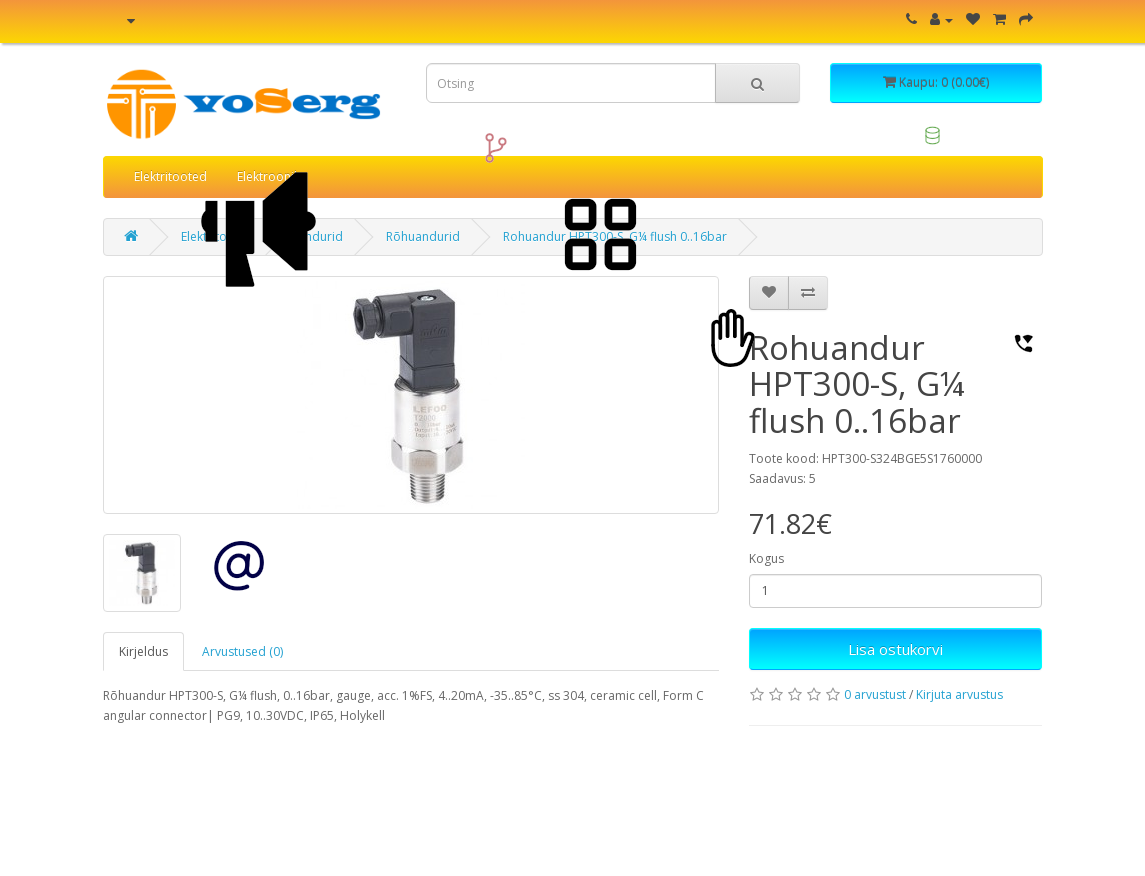  I want to click on access server settings, so click(932, 135).